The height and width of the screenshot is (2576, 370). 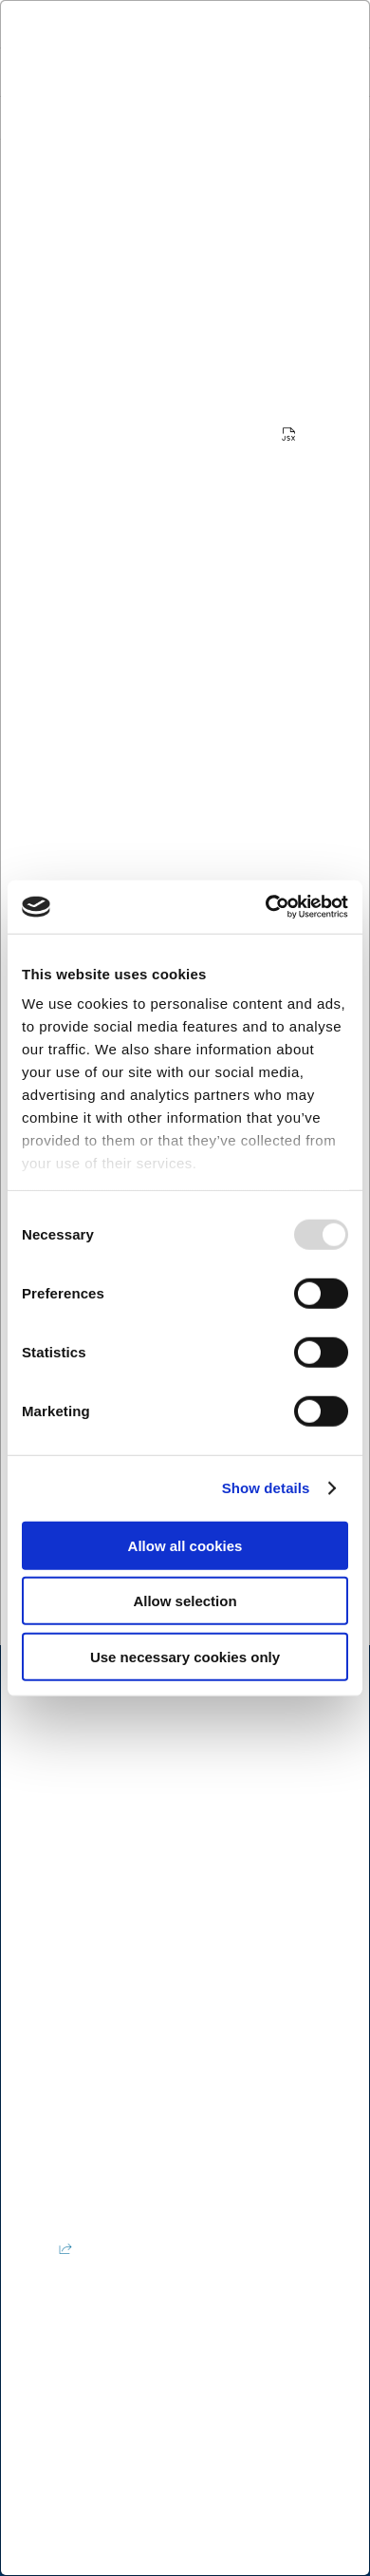 I want to click on jsx file type indicator, so click(x=288, y=434).